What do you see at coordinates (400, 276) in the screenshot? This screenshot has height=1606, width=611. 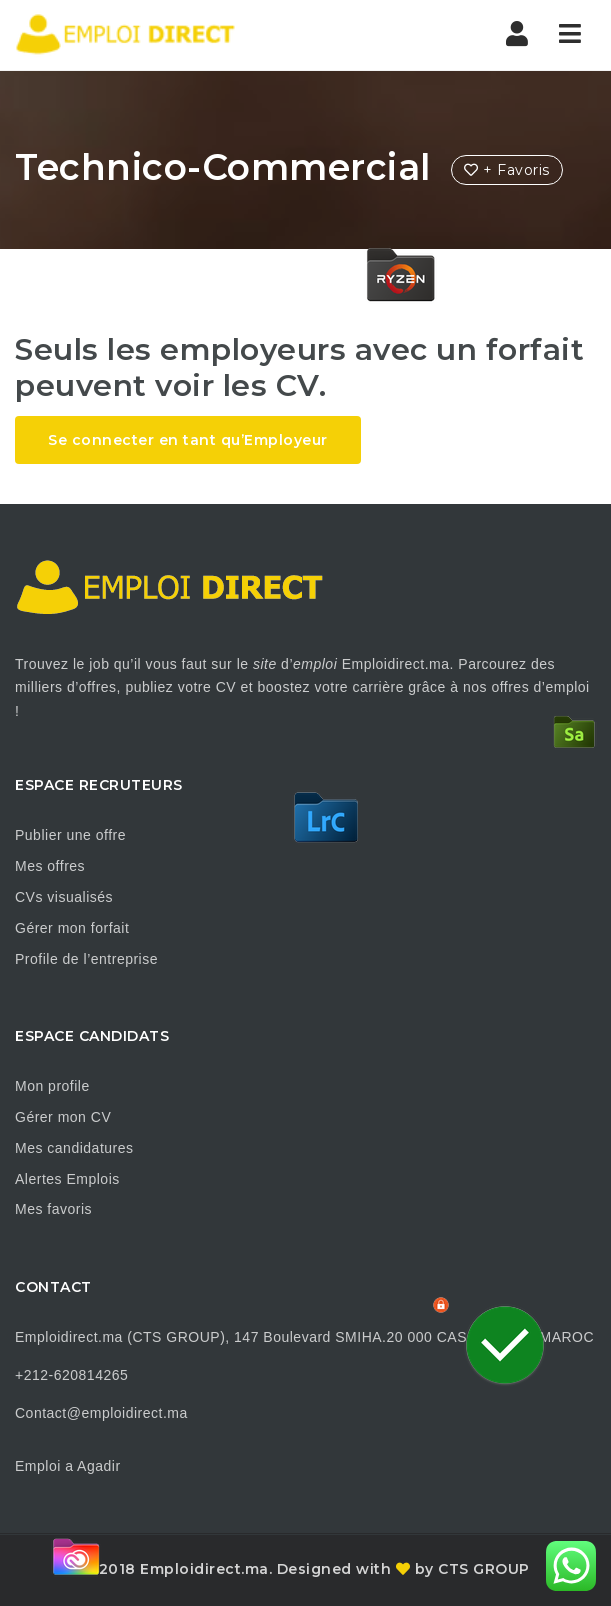 I see `folder containing AMD Ryzen-related files or software` at bounding box center [400, 276].